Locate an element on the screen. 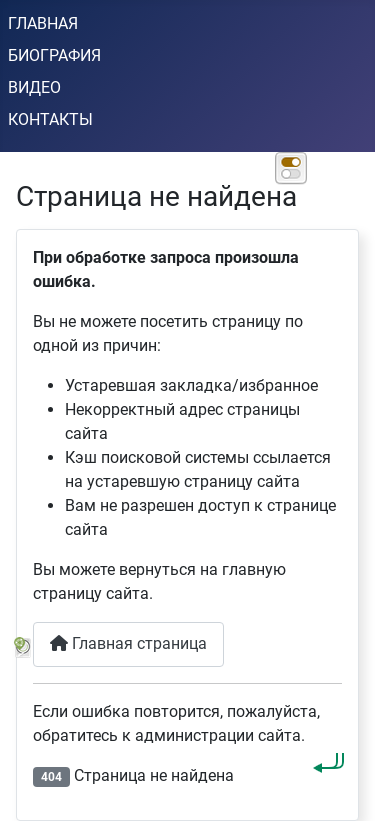 This screenshot has width=375, height=821. launch ubuntu installer application is located at coordinates (23, 648).